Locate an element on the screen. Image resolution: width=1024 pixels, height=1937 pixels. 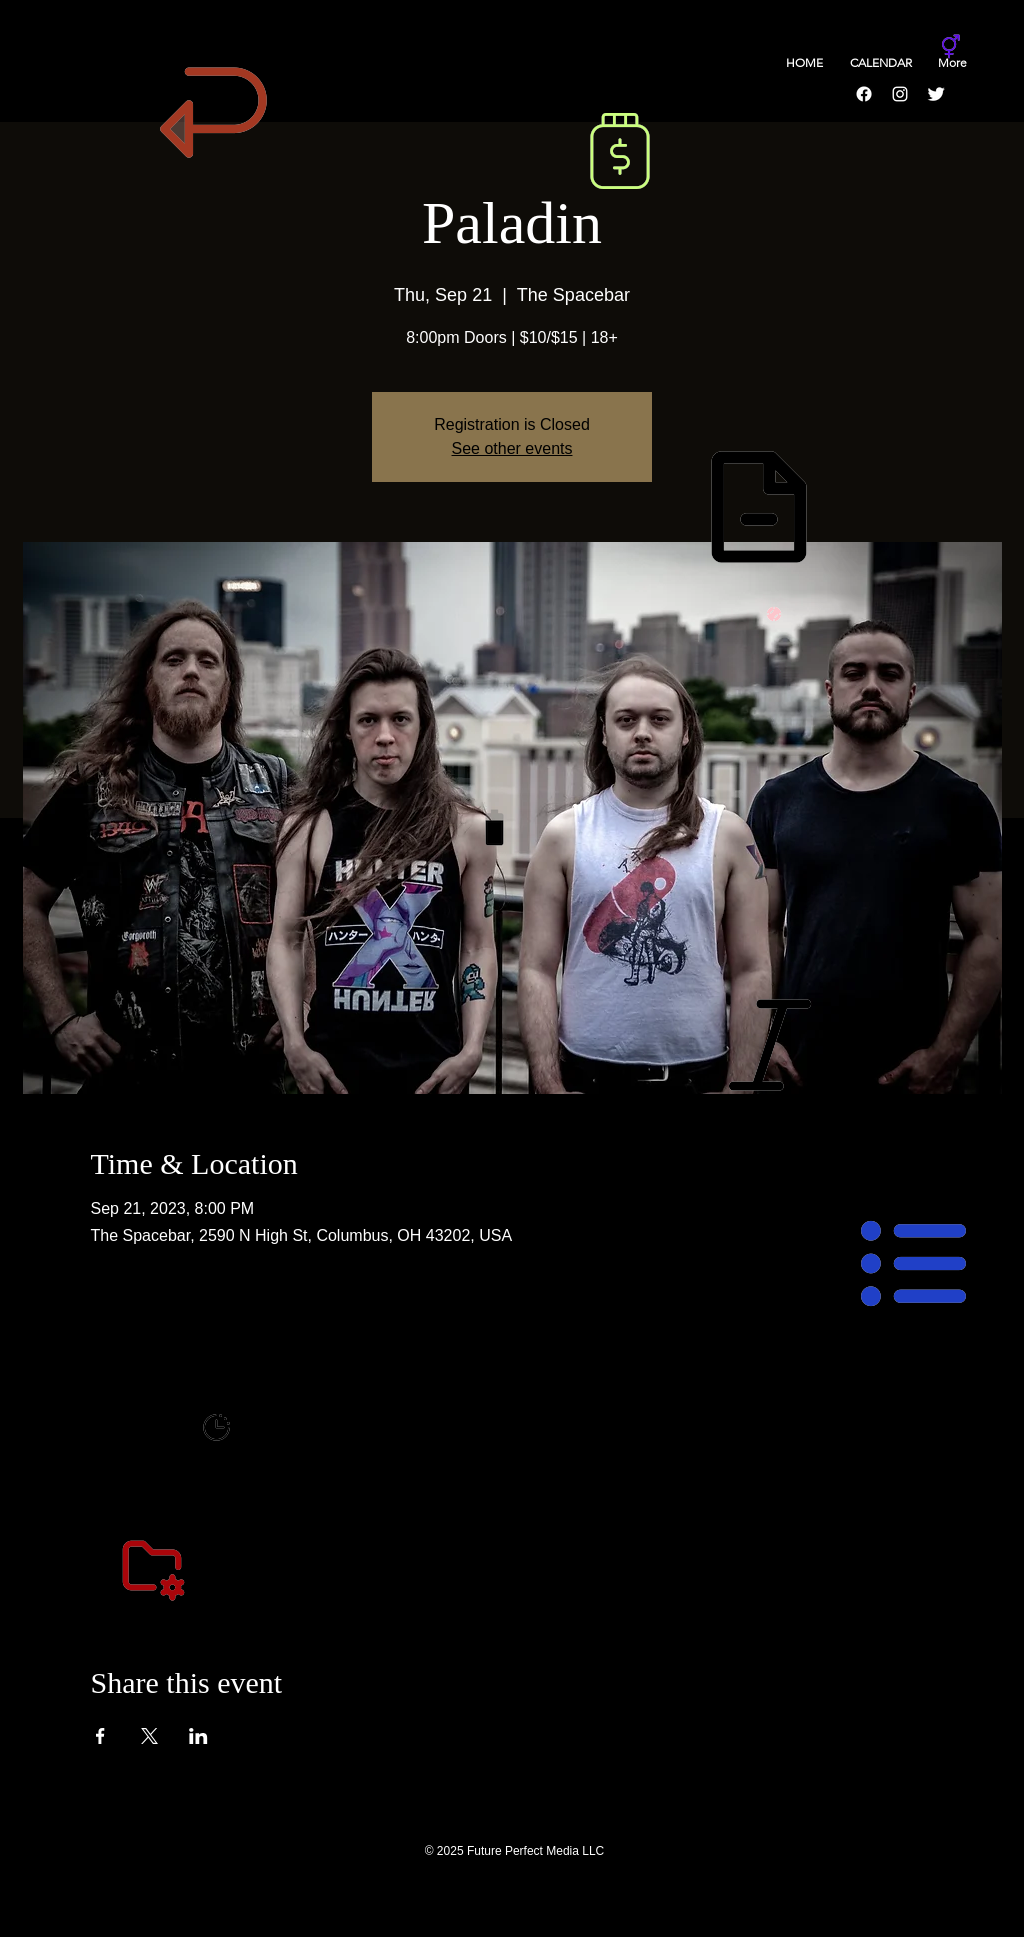
apply italic formatting to selected text is located at coordinates (770, 1045).